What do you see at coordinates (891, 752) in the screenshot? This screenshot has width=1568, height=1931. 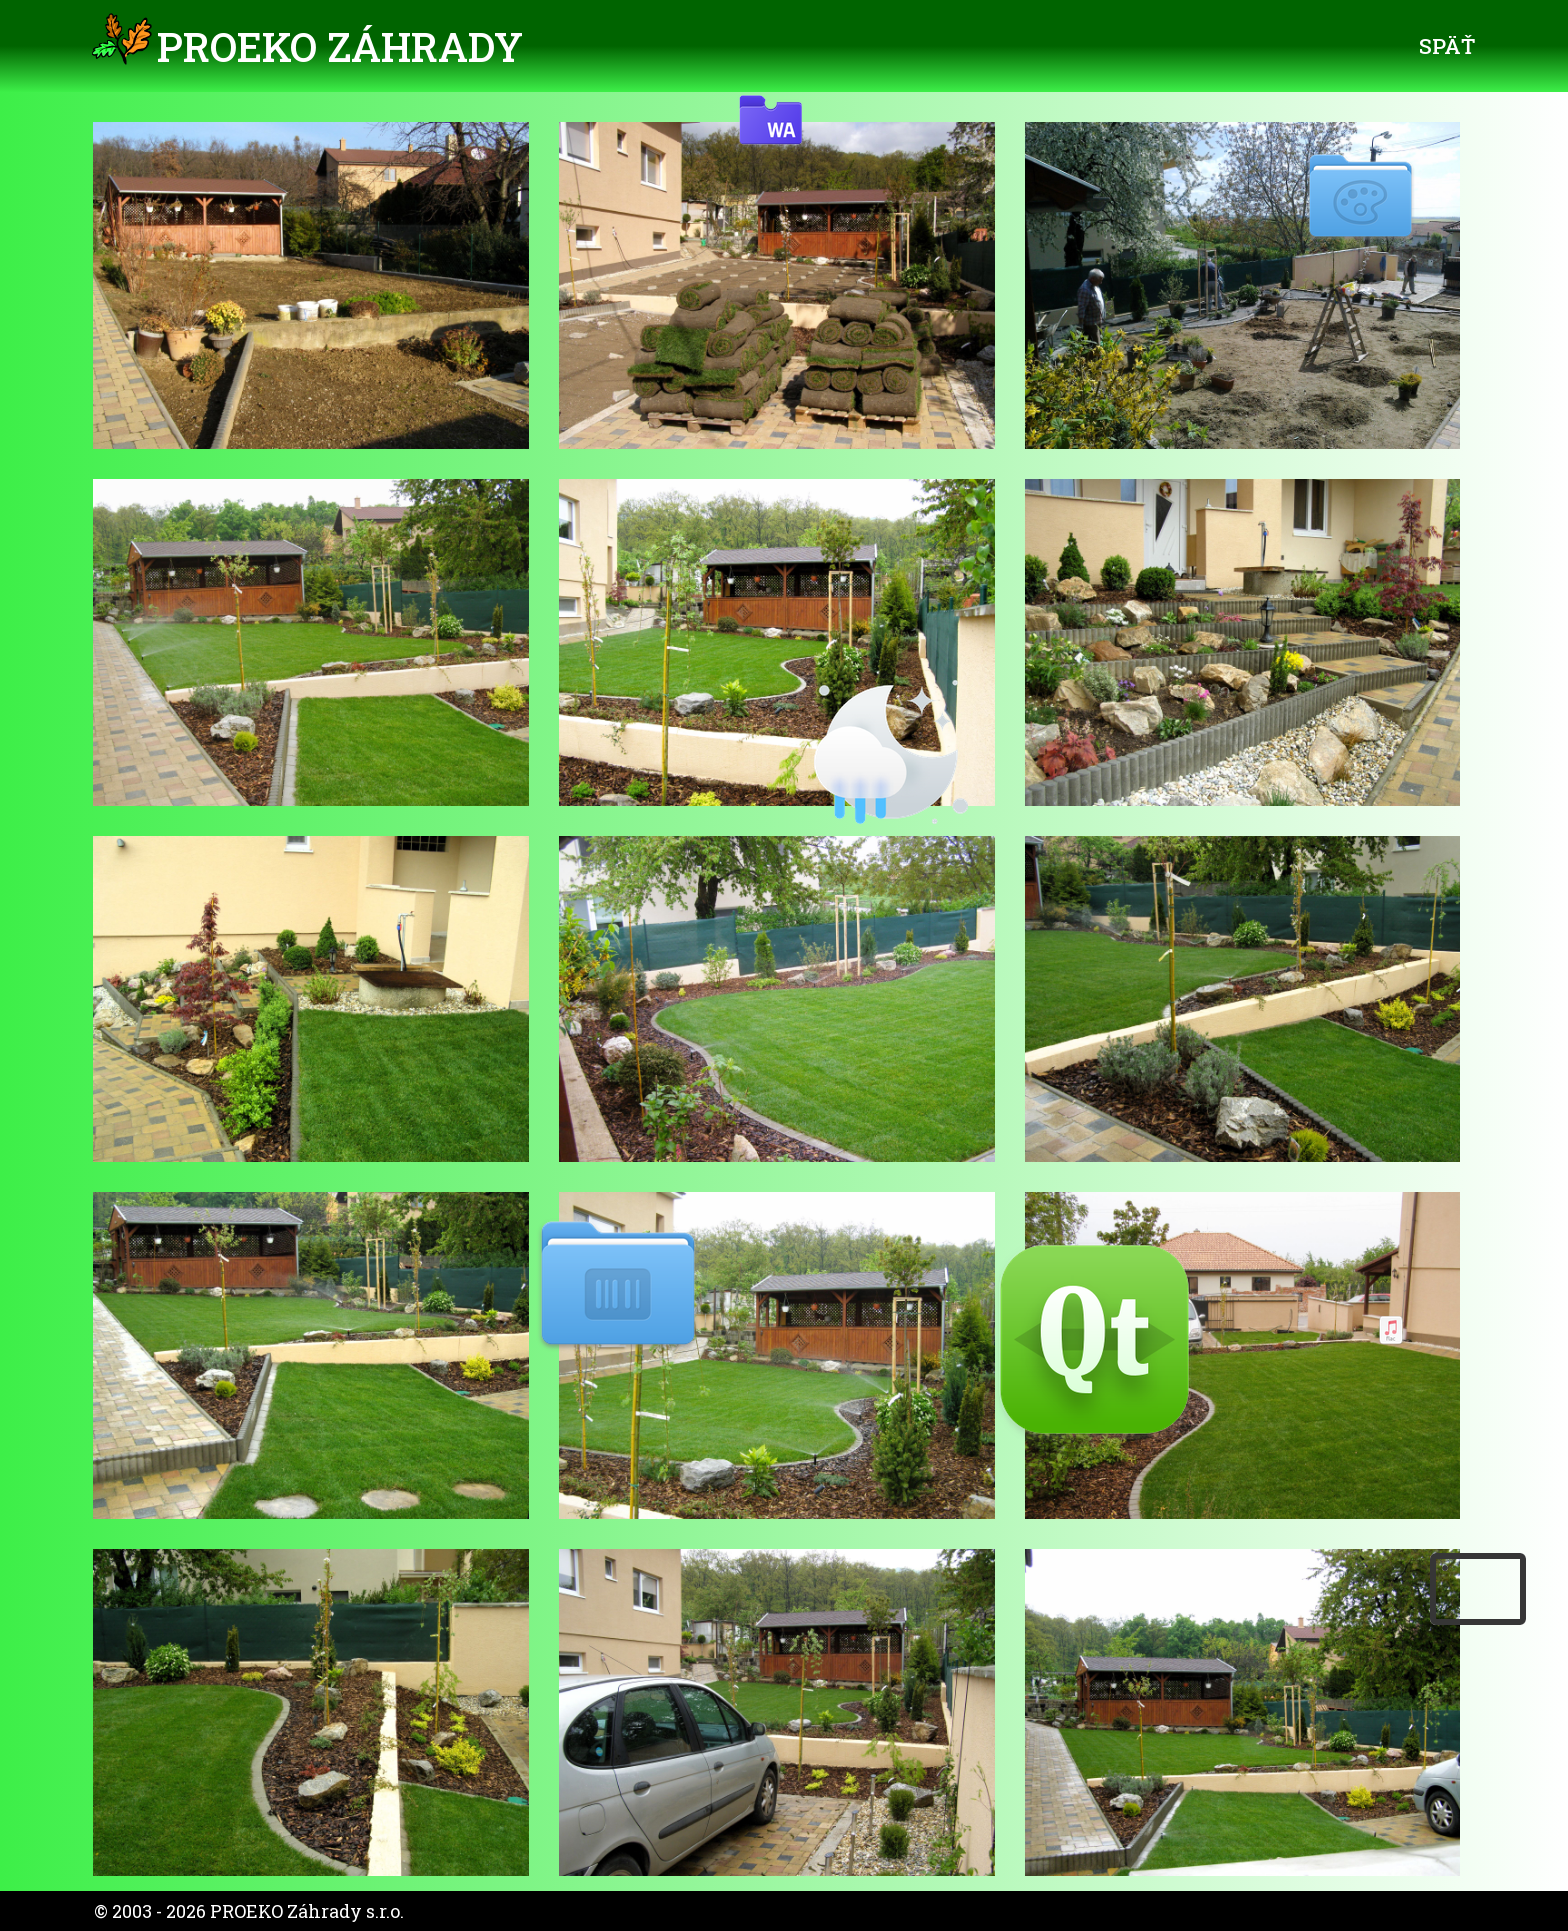 I see `indicates nighttime rain or showers in weather forecast` at bounding box center [891, 752].